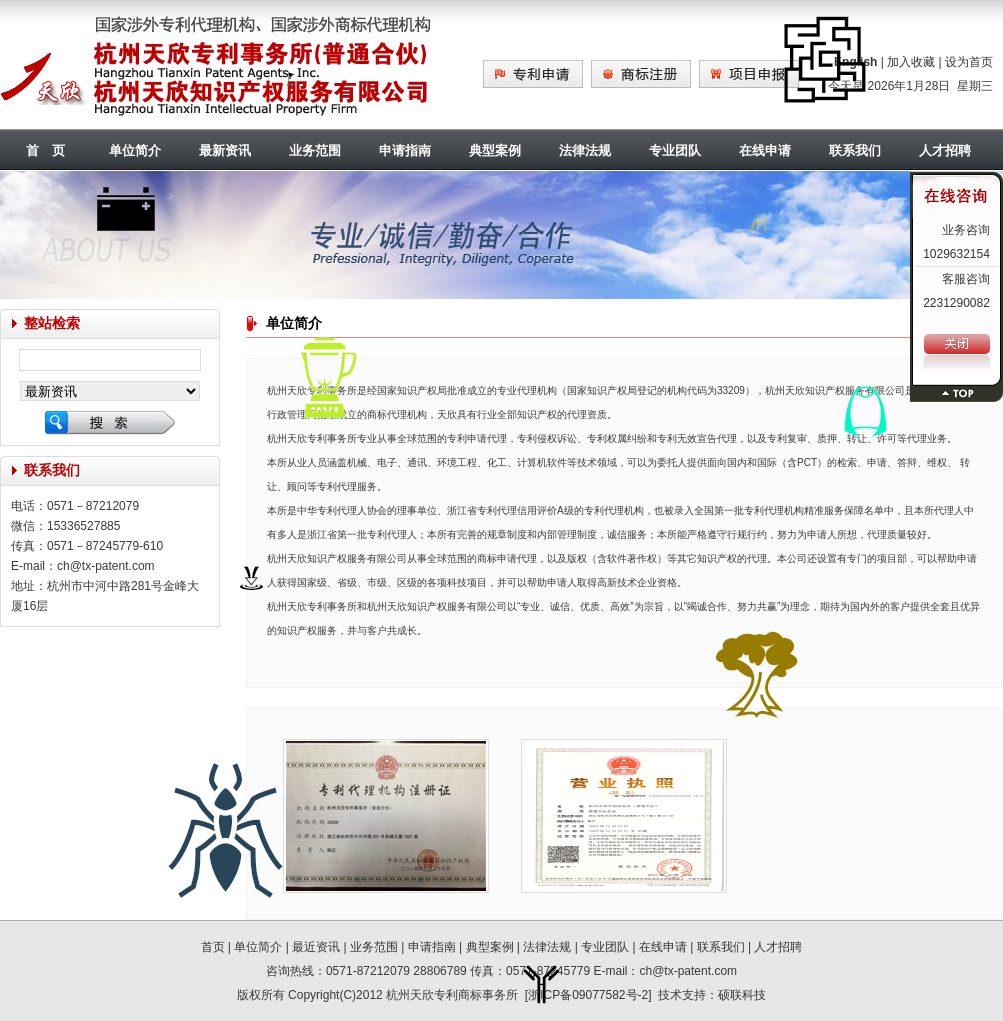 The height and width of the screenshot is (1021, 1003). I want to click on access puzzle or maze game, so click(824, 60).